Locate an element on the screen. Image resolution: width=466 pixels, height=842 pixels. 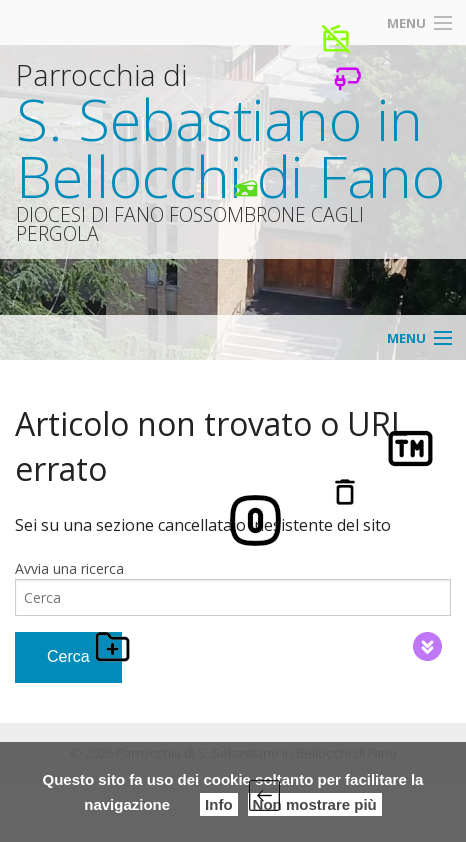
indicates dairy or cheese-related content is located at coordinates (246, 189).